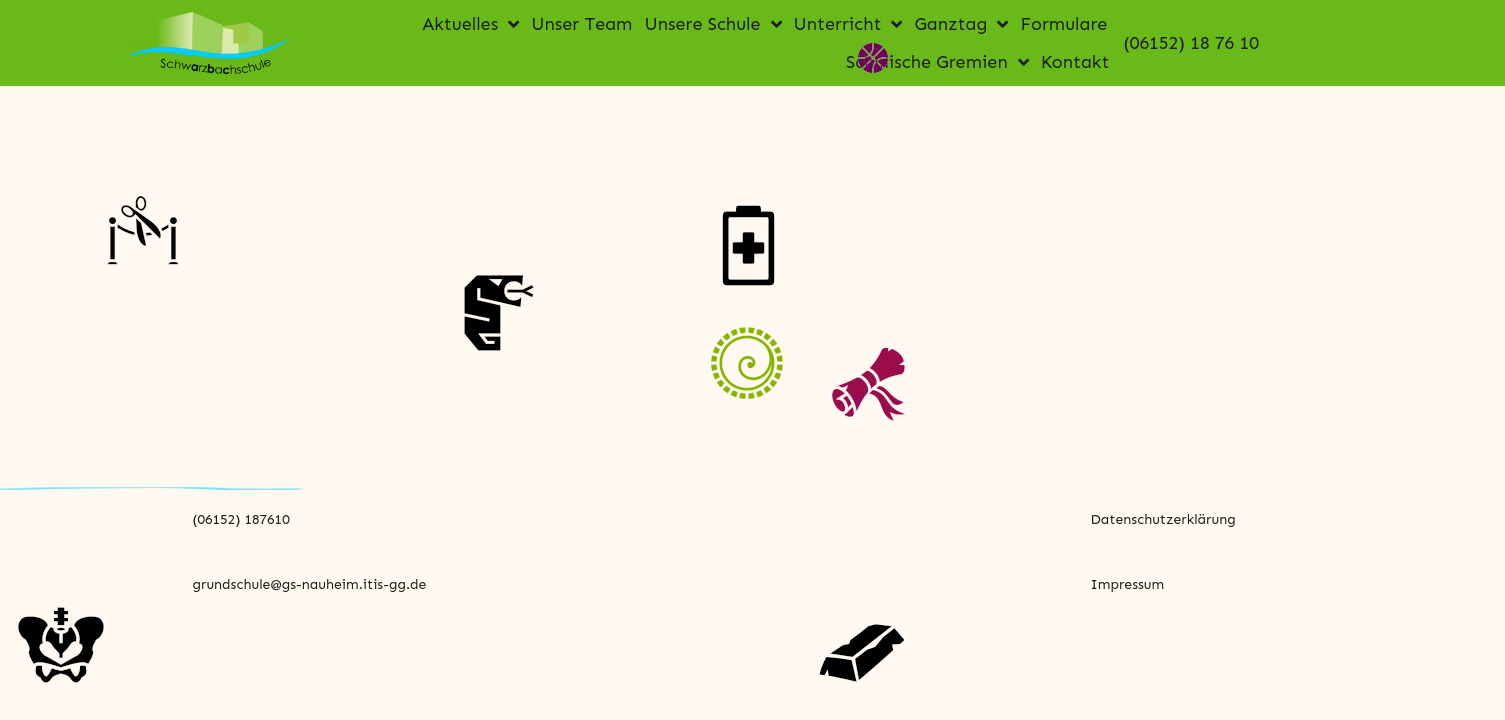 The image size is (1505, 720). Describe the element at coordinates (862, 653) in the screenshot. I see `select clay brick as a building material` at that location.